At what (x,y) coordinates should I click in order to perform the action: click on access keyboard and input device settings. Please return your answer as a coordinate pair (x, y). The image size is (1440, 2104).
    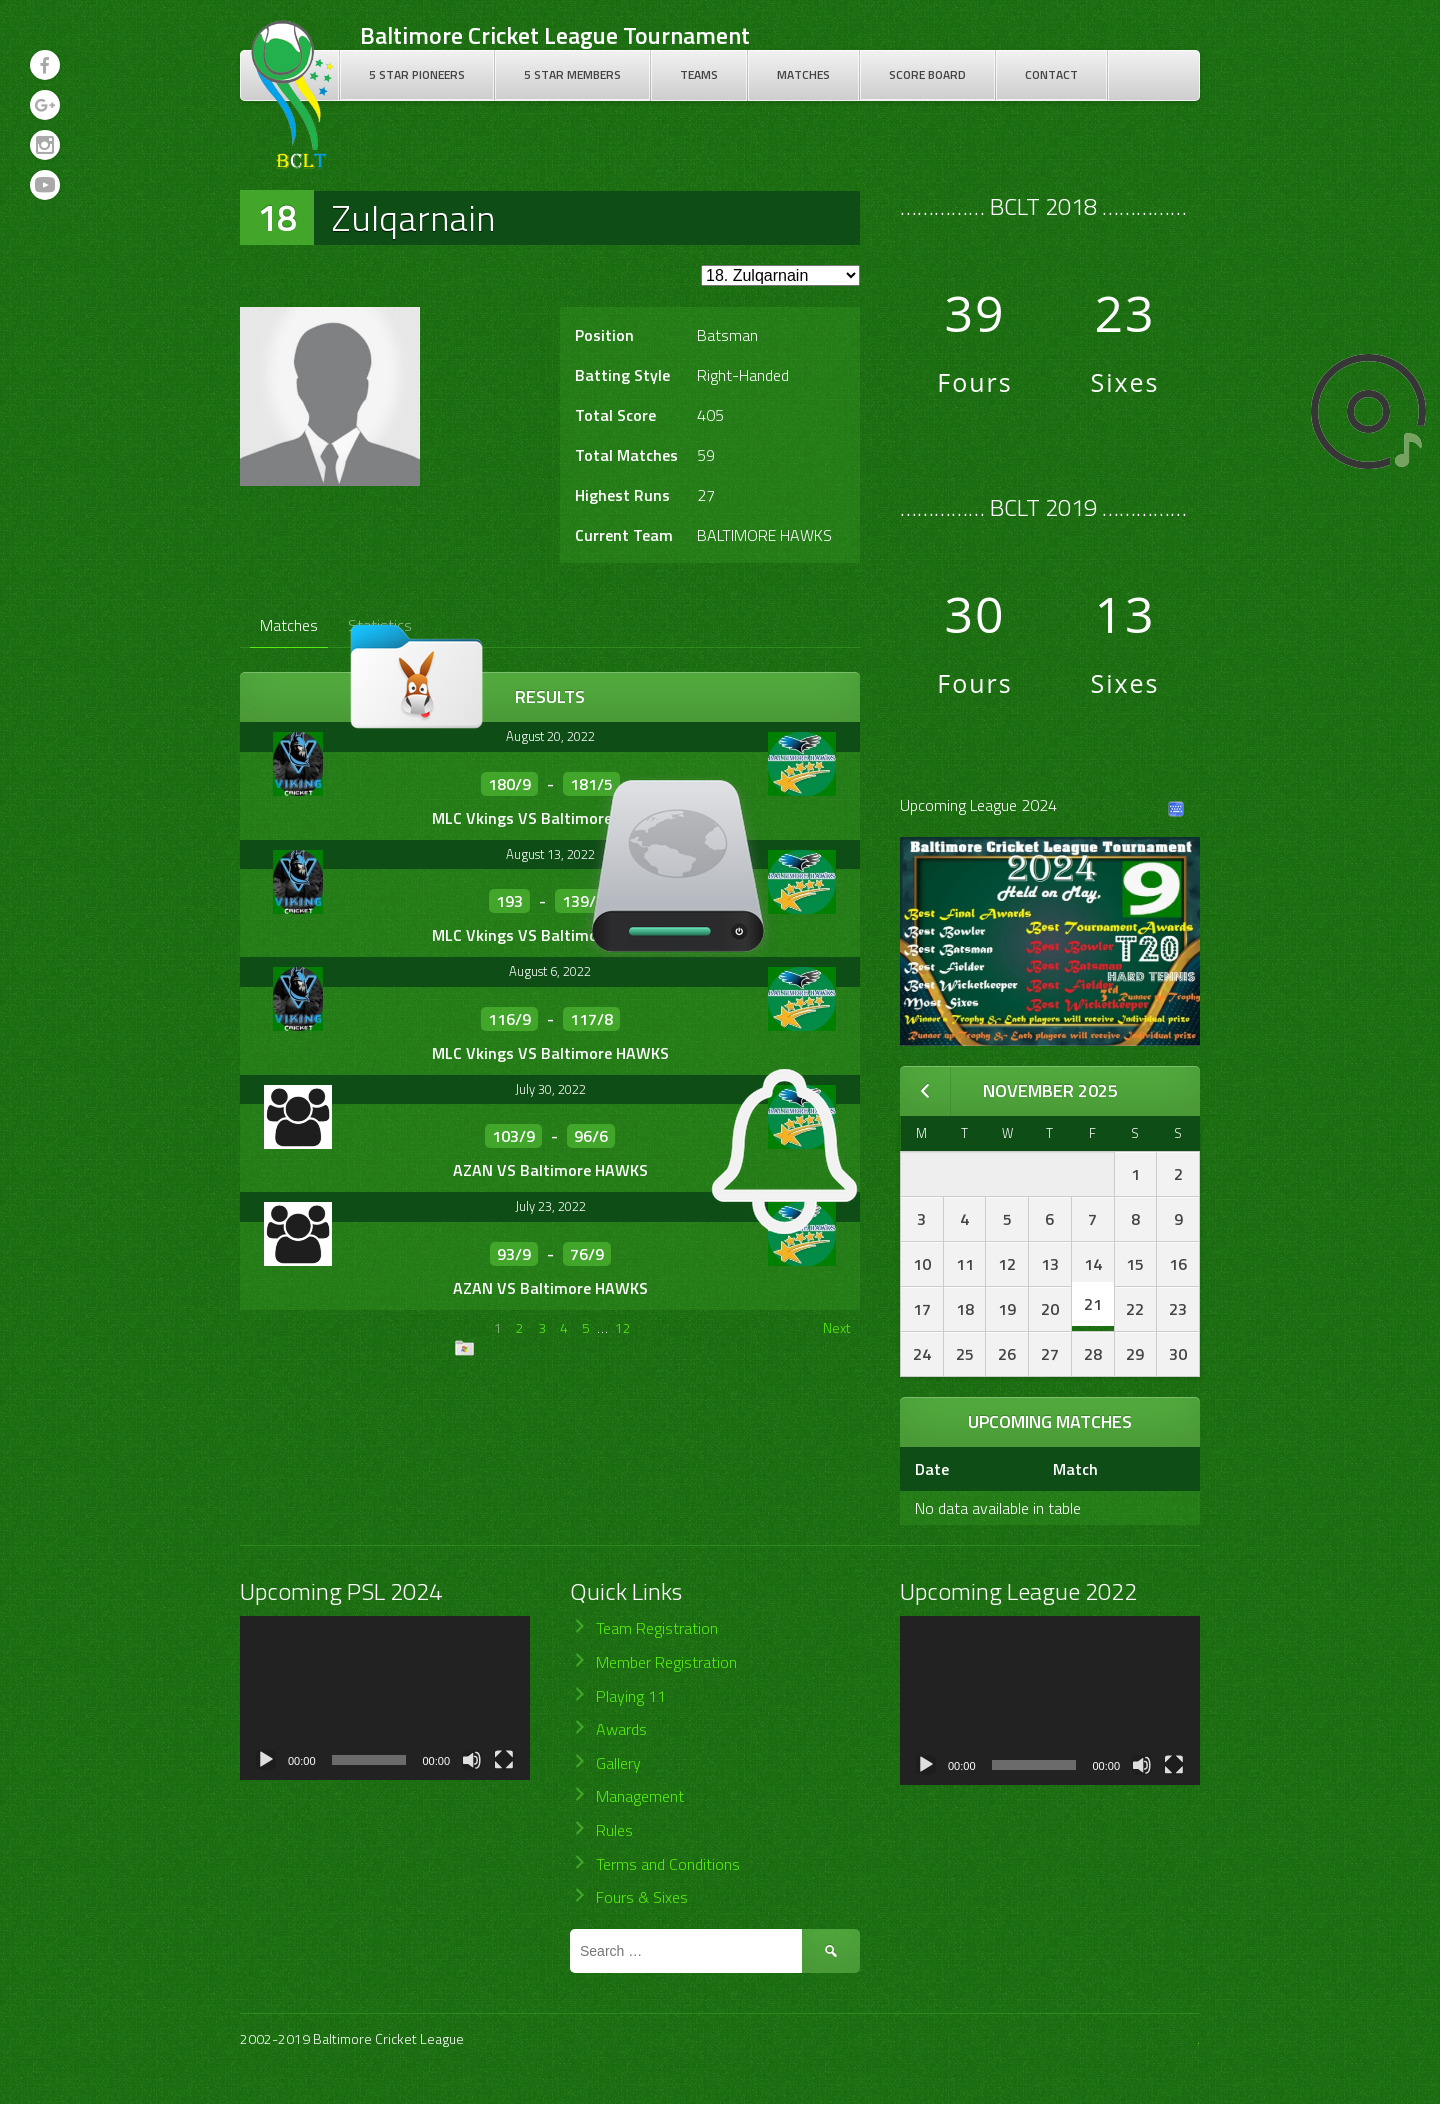
    Looking at the image, I should click on (1176, 809).